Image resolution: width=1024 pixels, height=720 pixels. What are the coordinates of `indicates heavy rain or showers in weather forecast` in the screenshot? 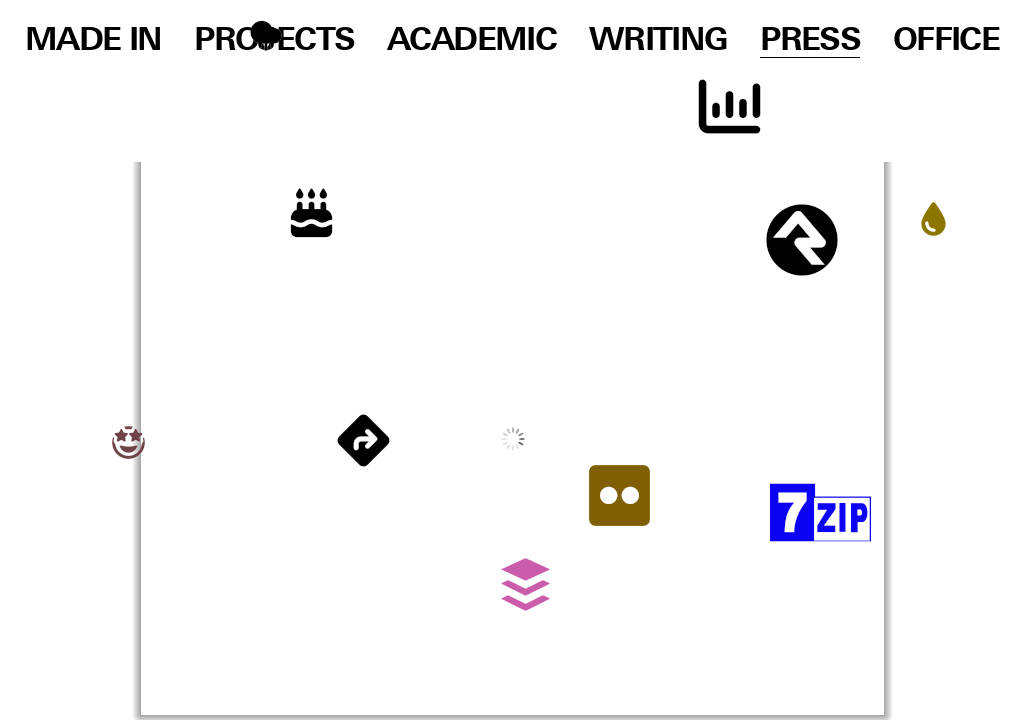 It's located at (266, 35).